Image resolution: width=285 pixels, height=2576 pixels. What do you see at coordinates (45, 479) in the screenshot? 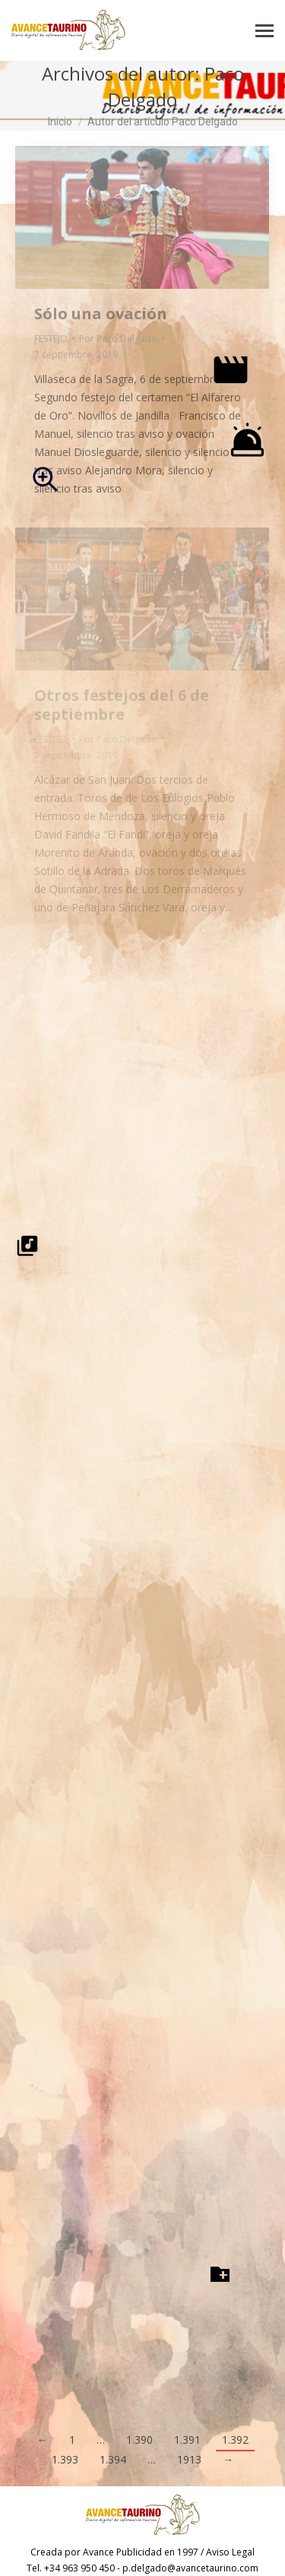
I see `zoom in on content or image` at bounding box center [45, 479].